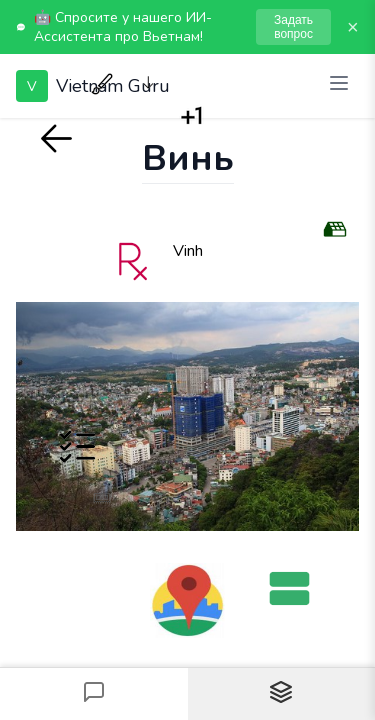 The image size is (375, 720). I want to click on access solar panel settings, so click(335, 230).